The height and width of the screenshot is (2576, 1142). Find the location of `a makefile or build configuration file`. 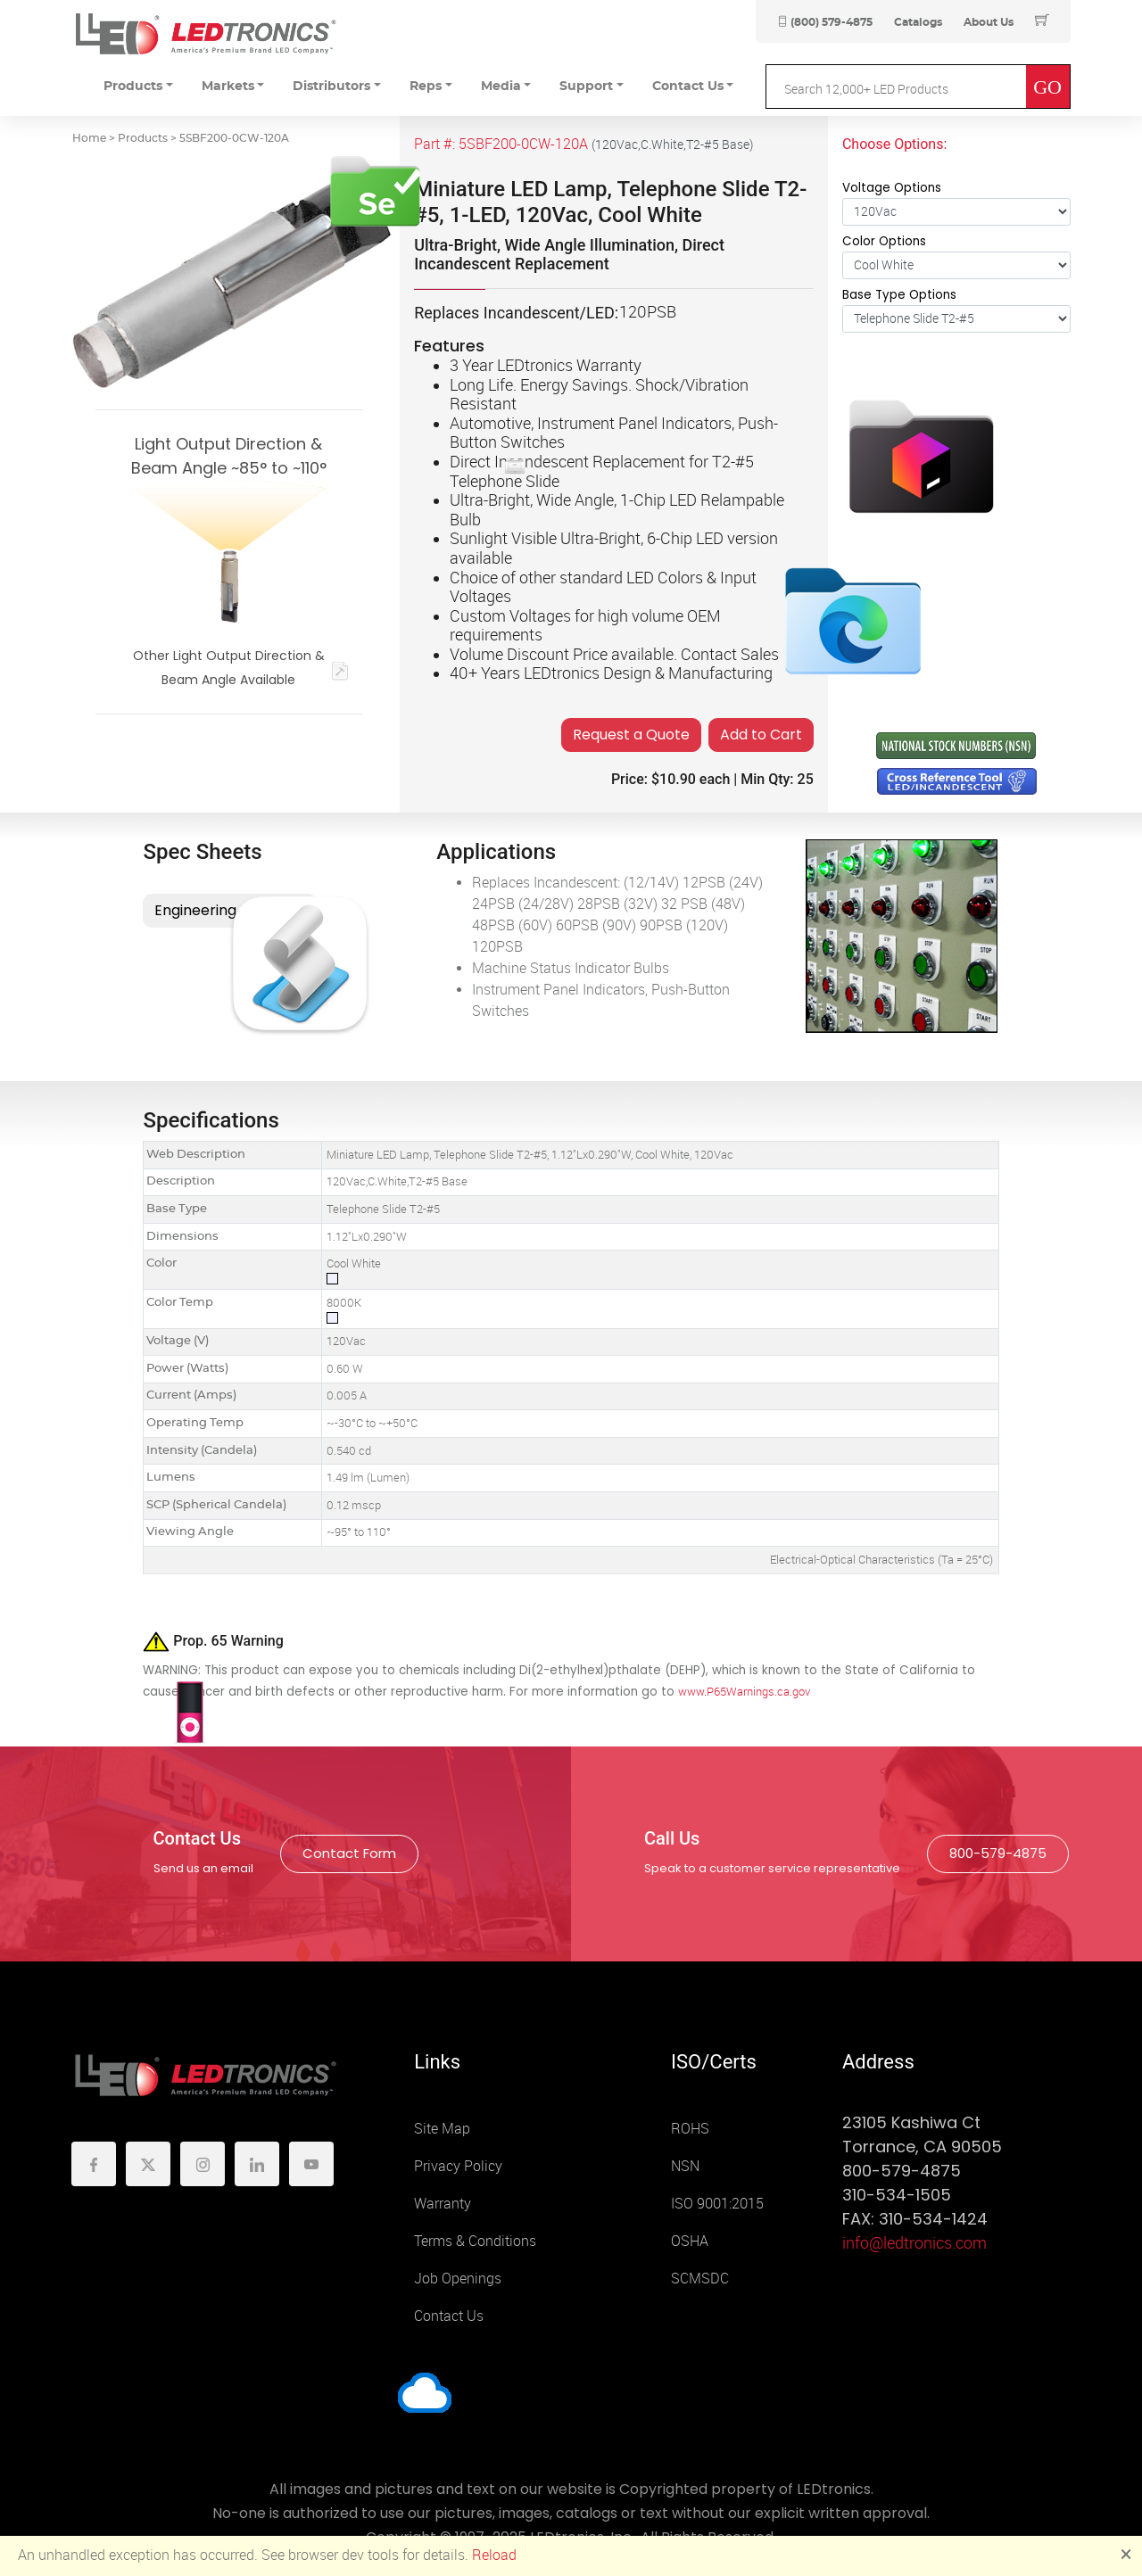

a makefile or build configuration file is located at coordinates (340, 671).